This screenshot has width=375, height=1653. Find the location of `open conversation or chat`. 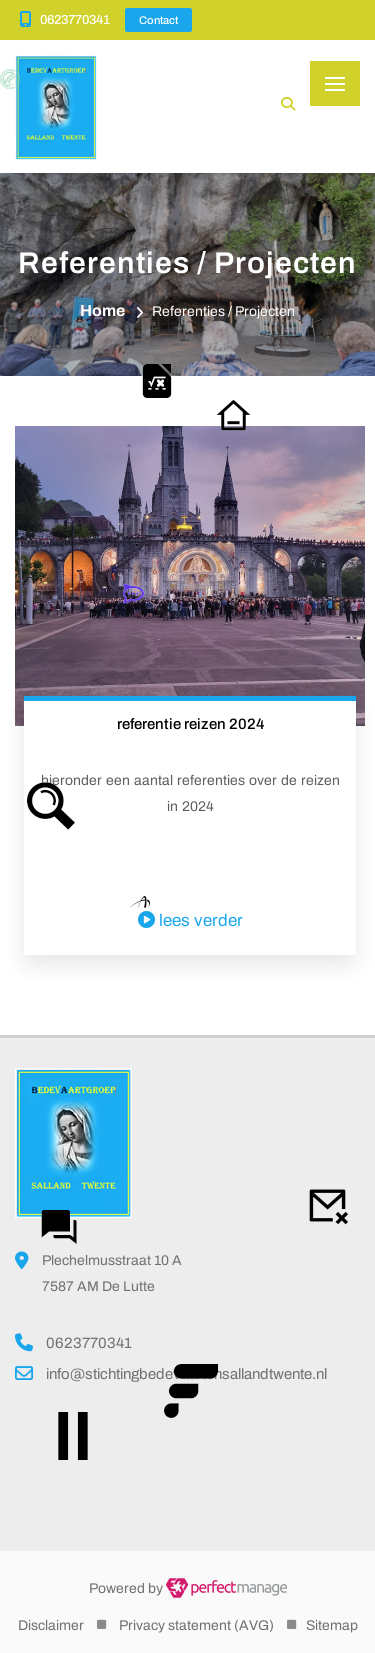

open conversation or chat is located at coordinates (60, 1225).